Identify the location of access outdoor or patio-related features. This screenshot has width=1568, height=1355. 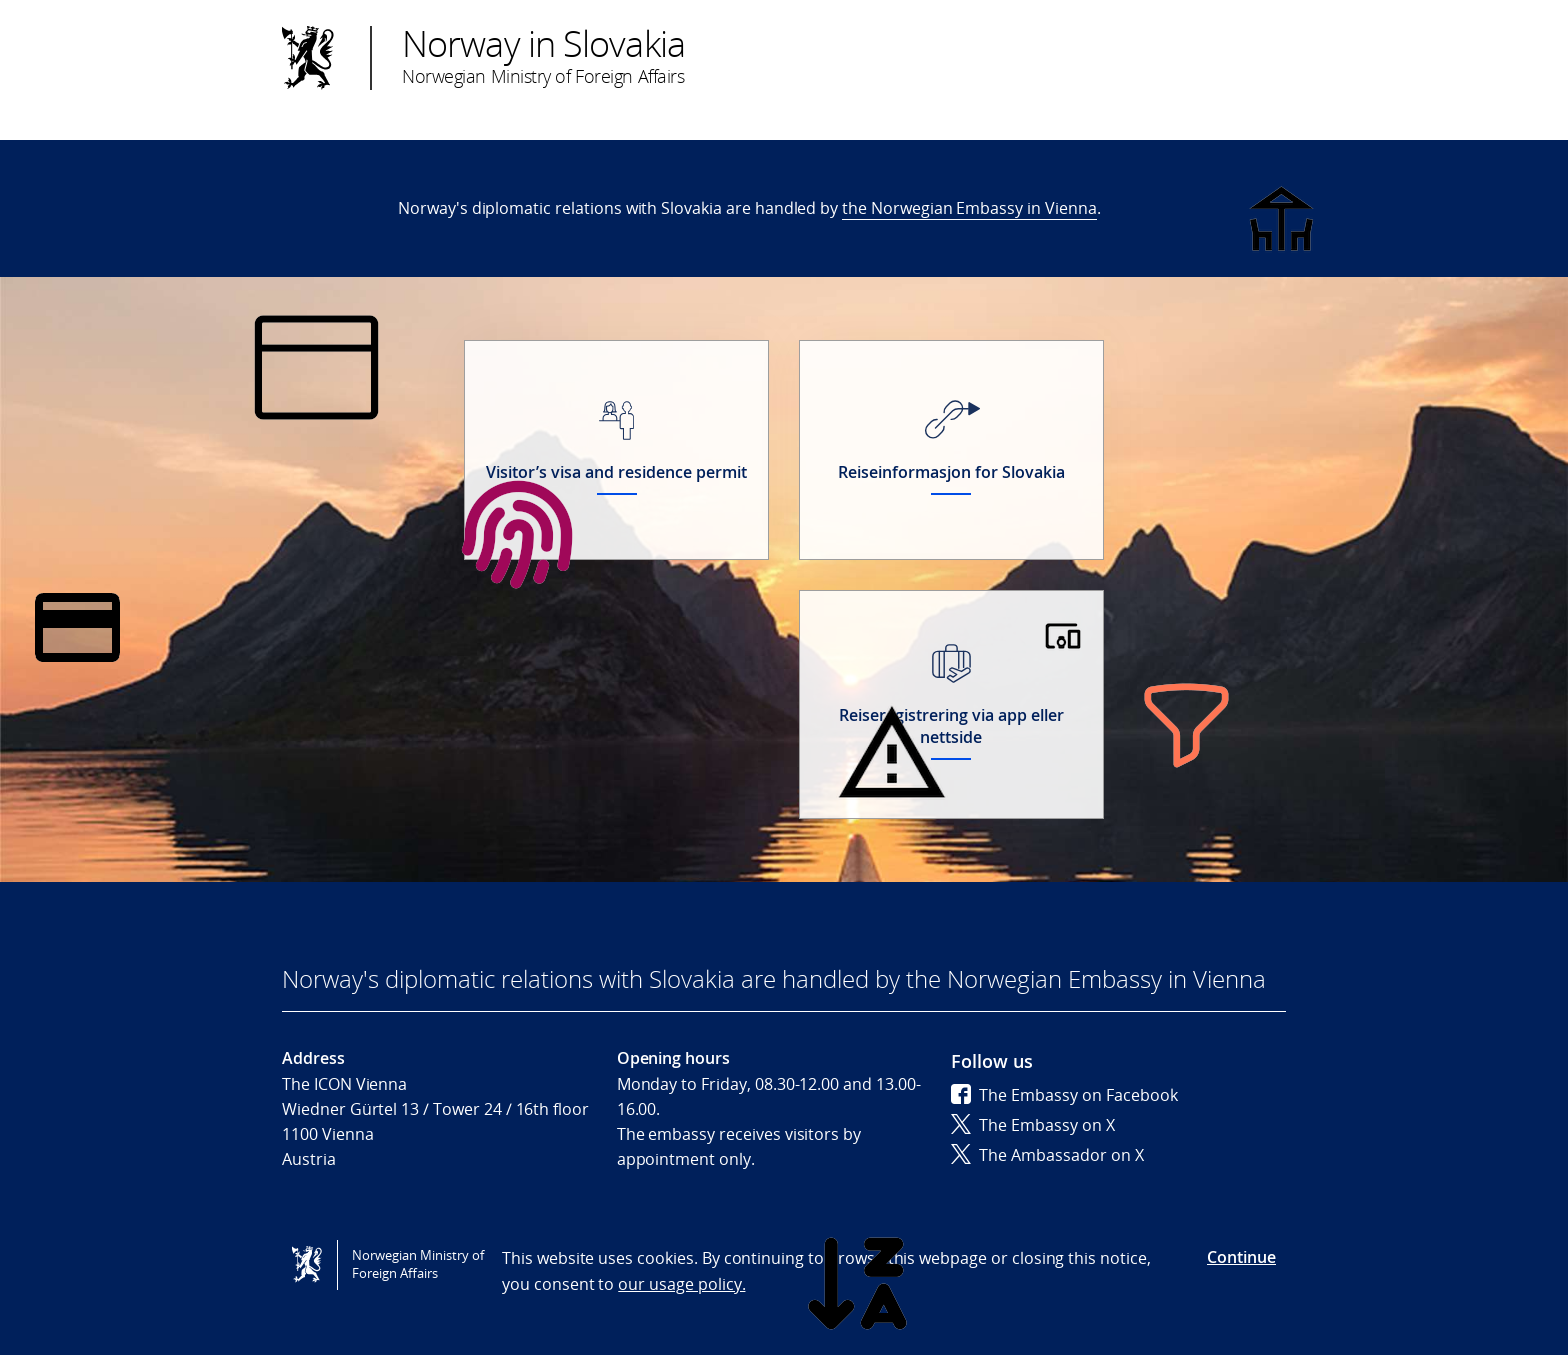
(1281, 218).